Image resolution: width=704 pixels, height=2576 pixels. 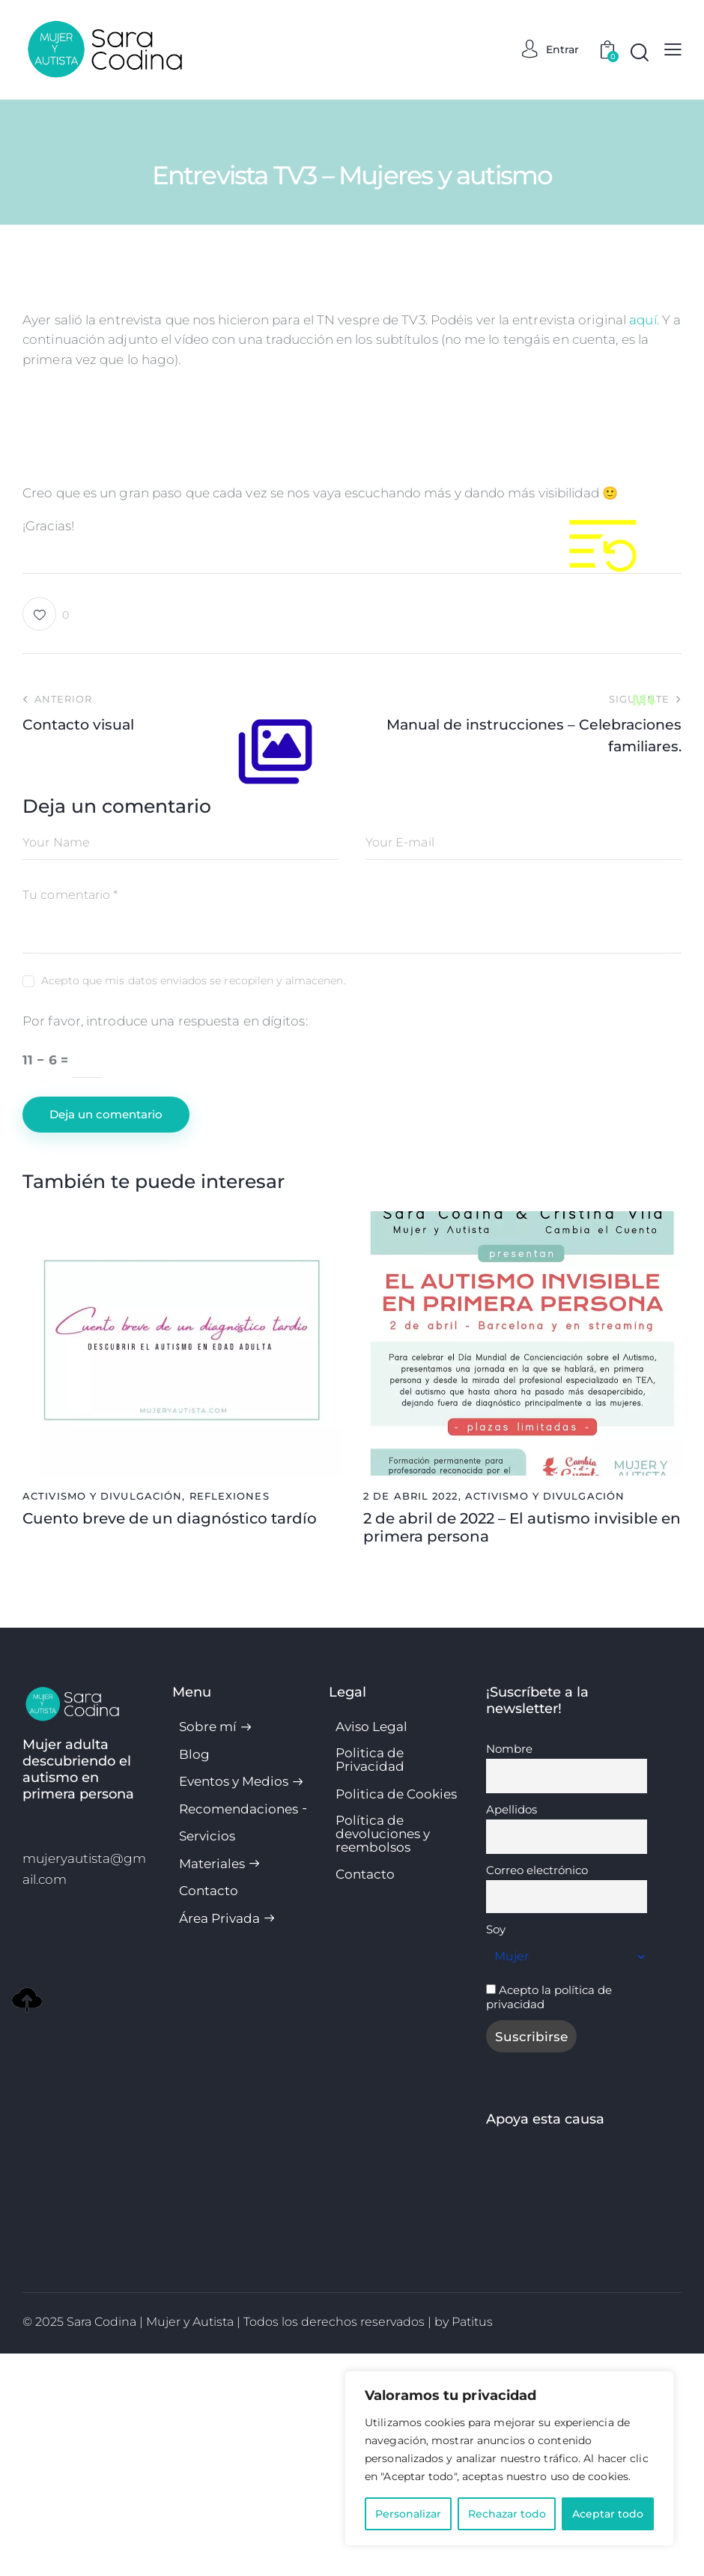 I want to click on upload a file to the cloud, so click(x=27, y=2000).